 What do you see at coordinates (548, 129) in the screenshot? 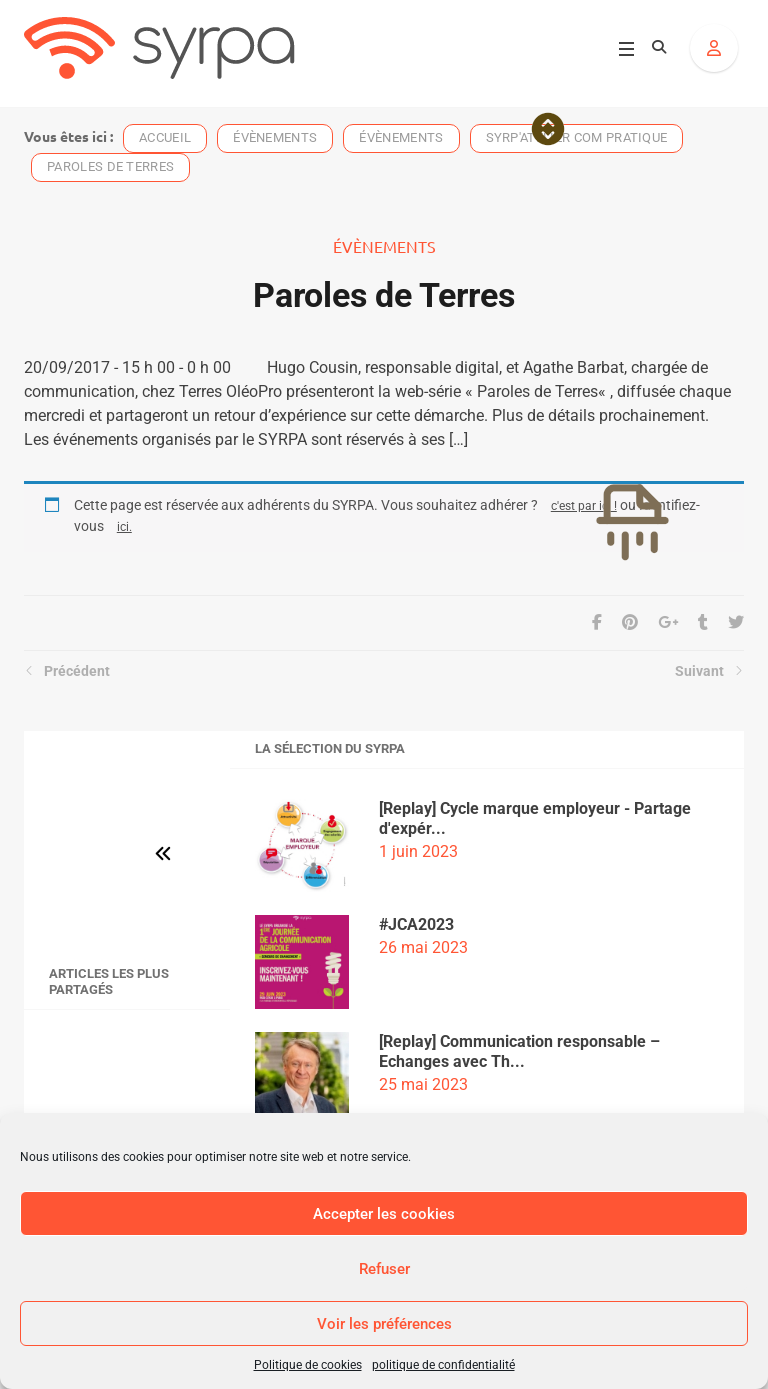
I see `expand or collapse a section` at bounding box center [548, 129].